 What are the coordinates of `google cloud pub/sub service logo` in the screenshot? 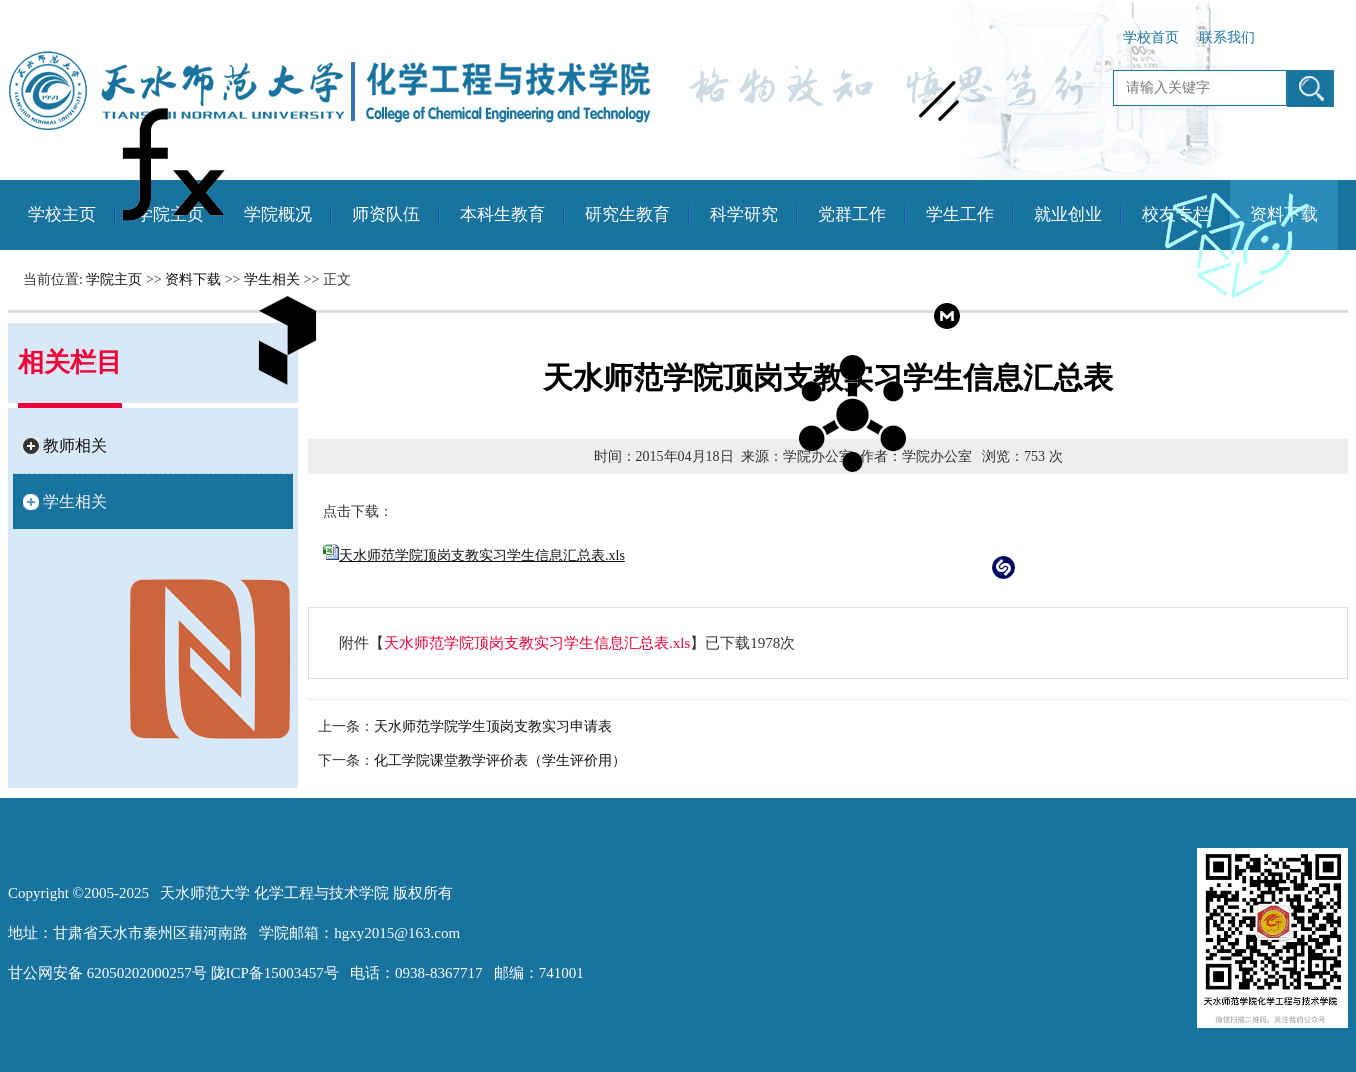 It's located at (852, 413).